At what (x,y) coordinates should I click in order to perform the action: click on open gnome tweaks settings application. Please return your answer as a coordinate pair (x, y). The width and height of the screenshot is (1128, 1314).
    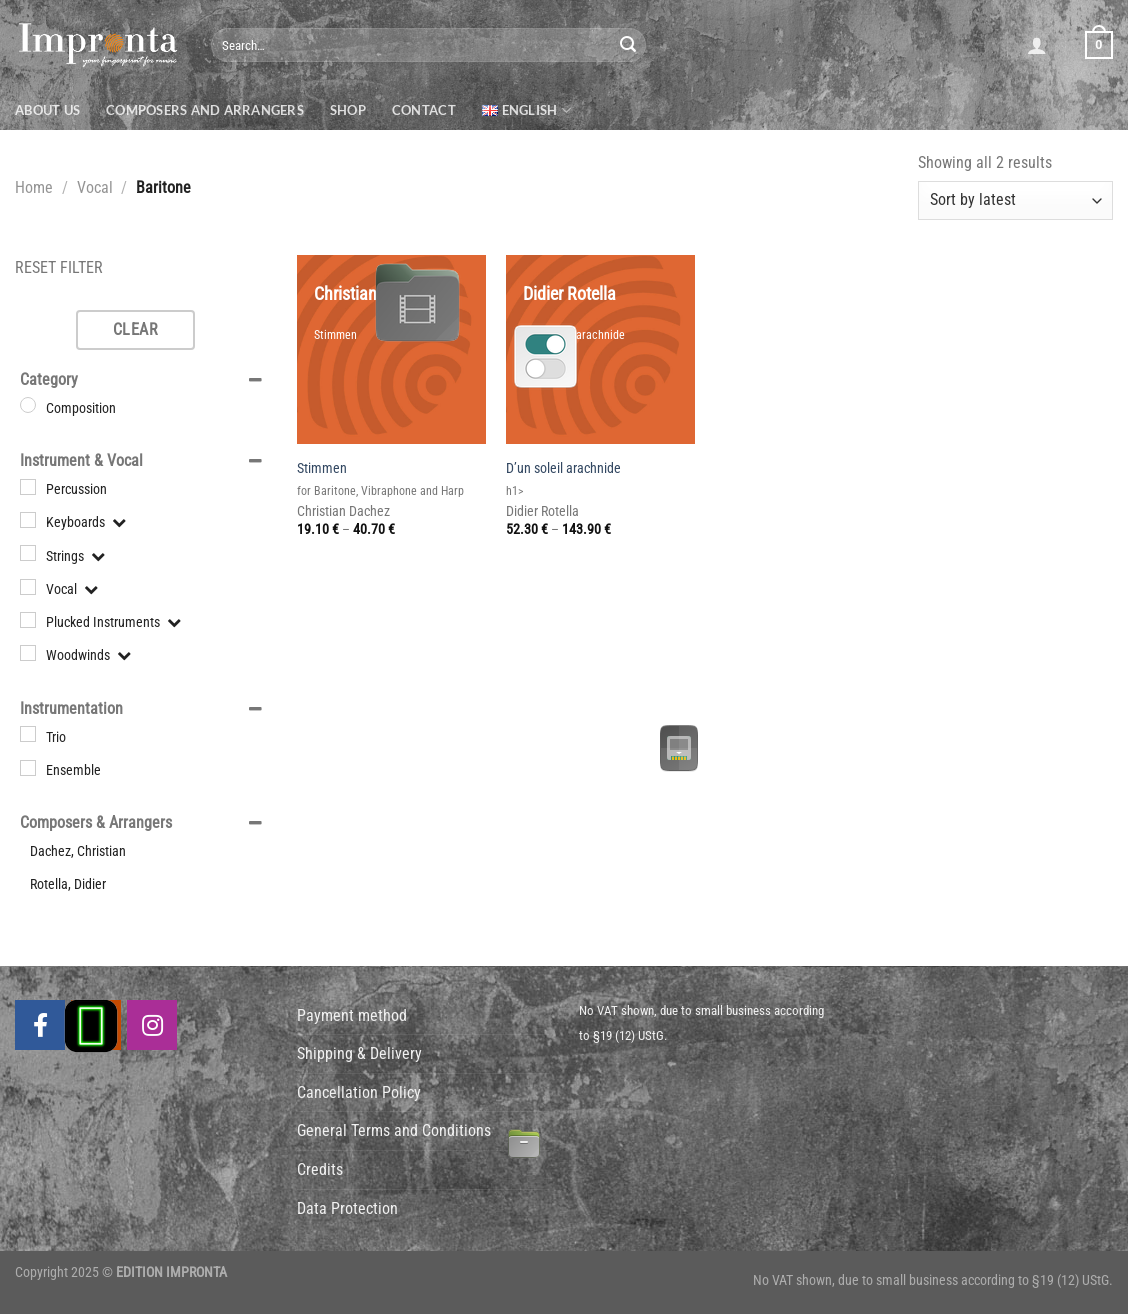
    Looking at the image, I should click on (545, 356).